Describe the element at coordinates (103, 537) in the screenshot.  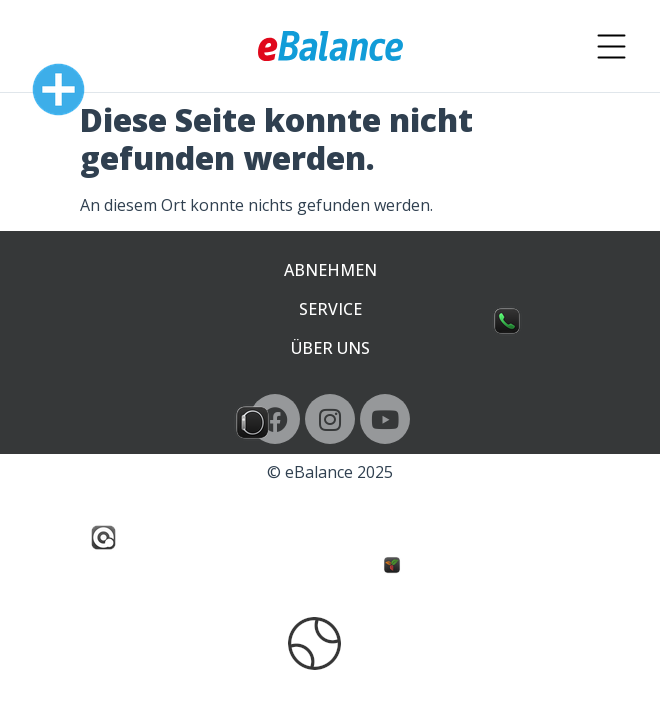
I see `open giada audio sequencer application` at that location.